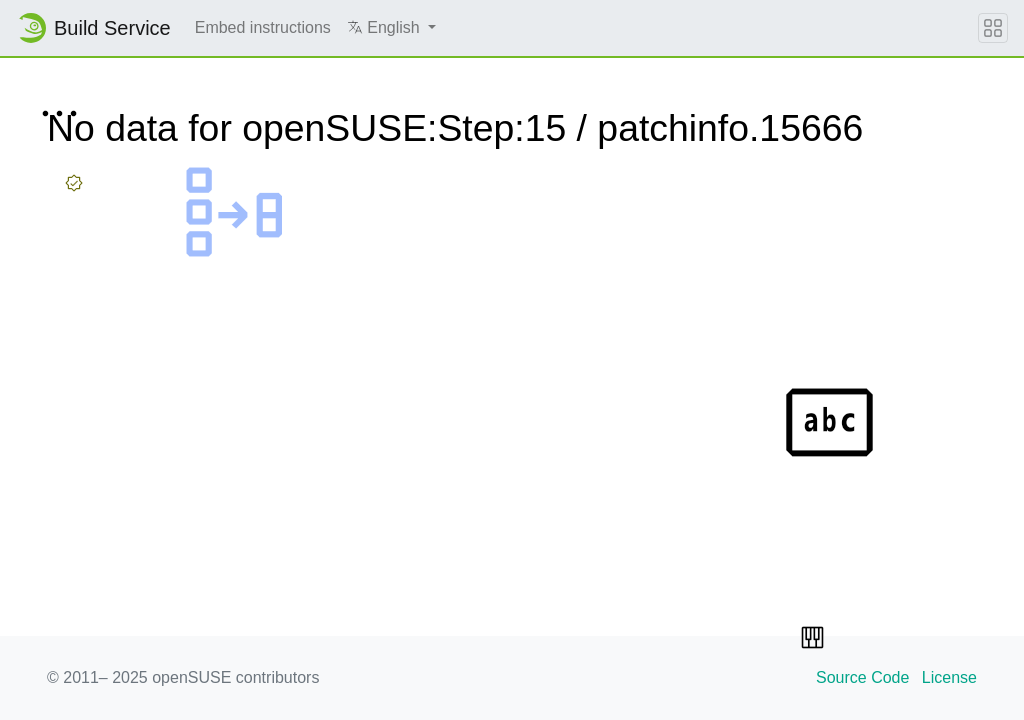 This screenshot has width=1024, height=720. What do you see at coordinates (829, 425) in the screenshot?
I see `indicates a string variable or text data type` at bounding box center [829, 425].